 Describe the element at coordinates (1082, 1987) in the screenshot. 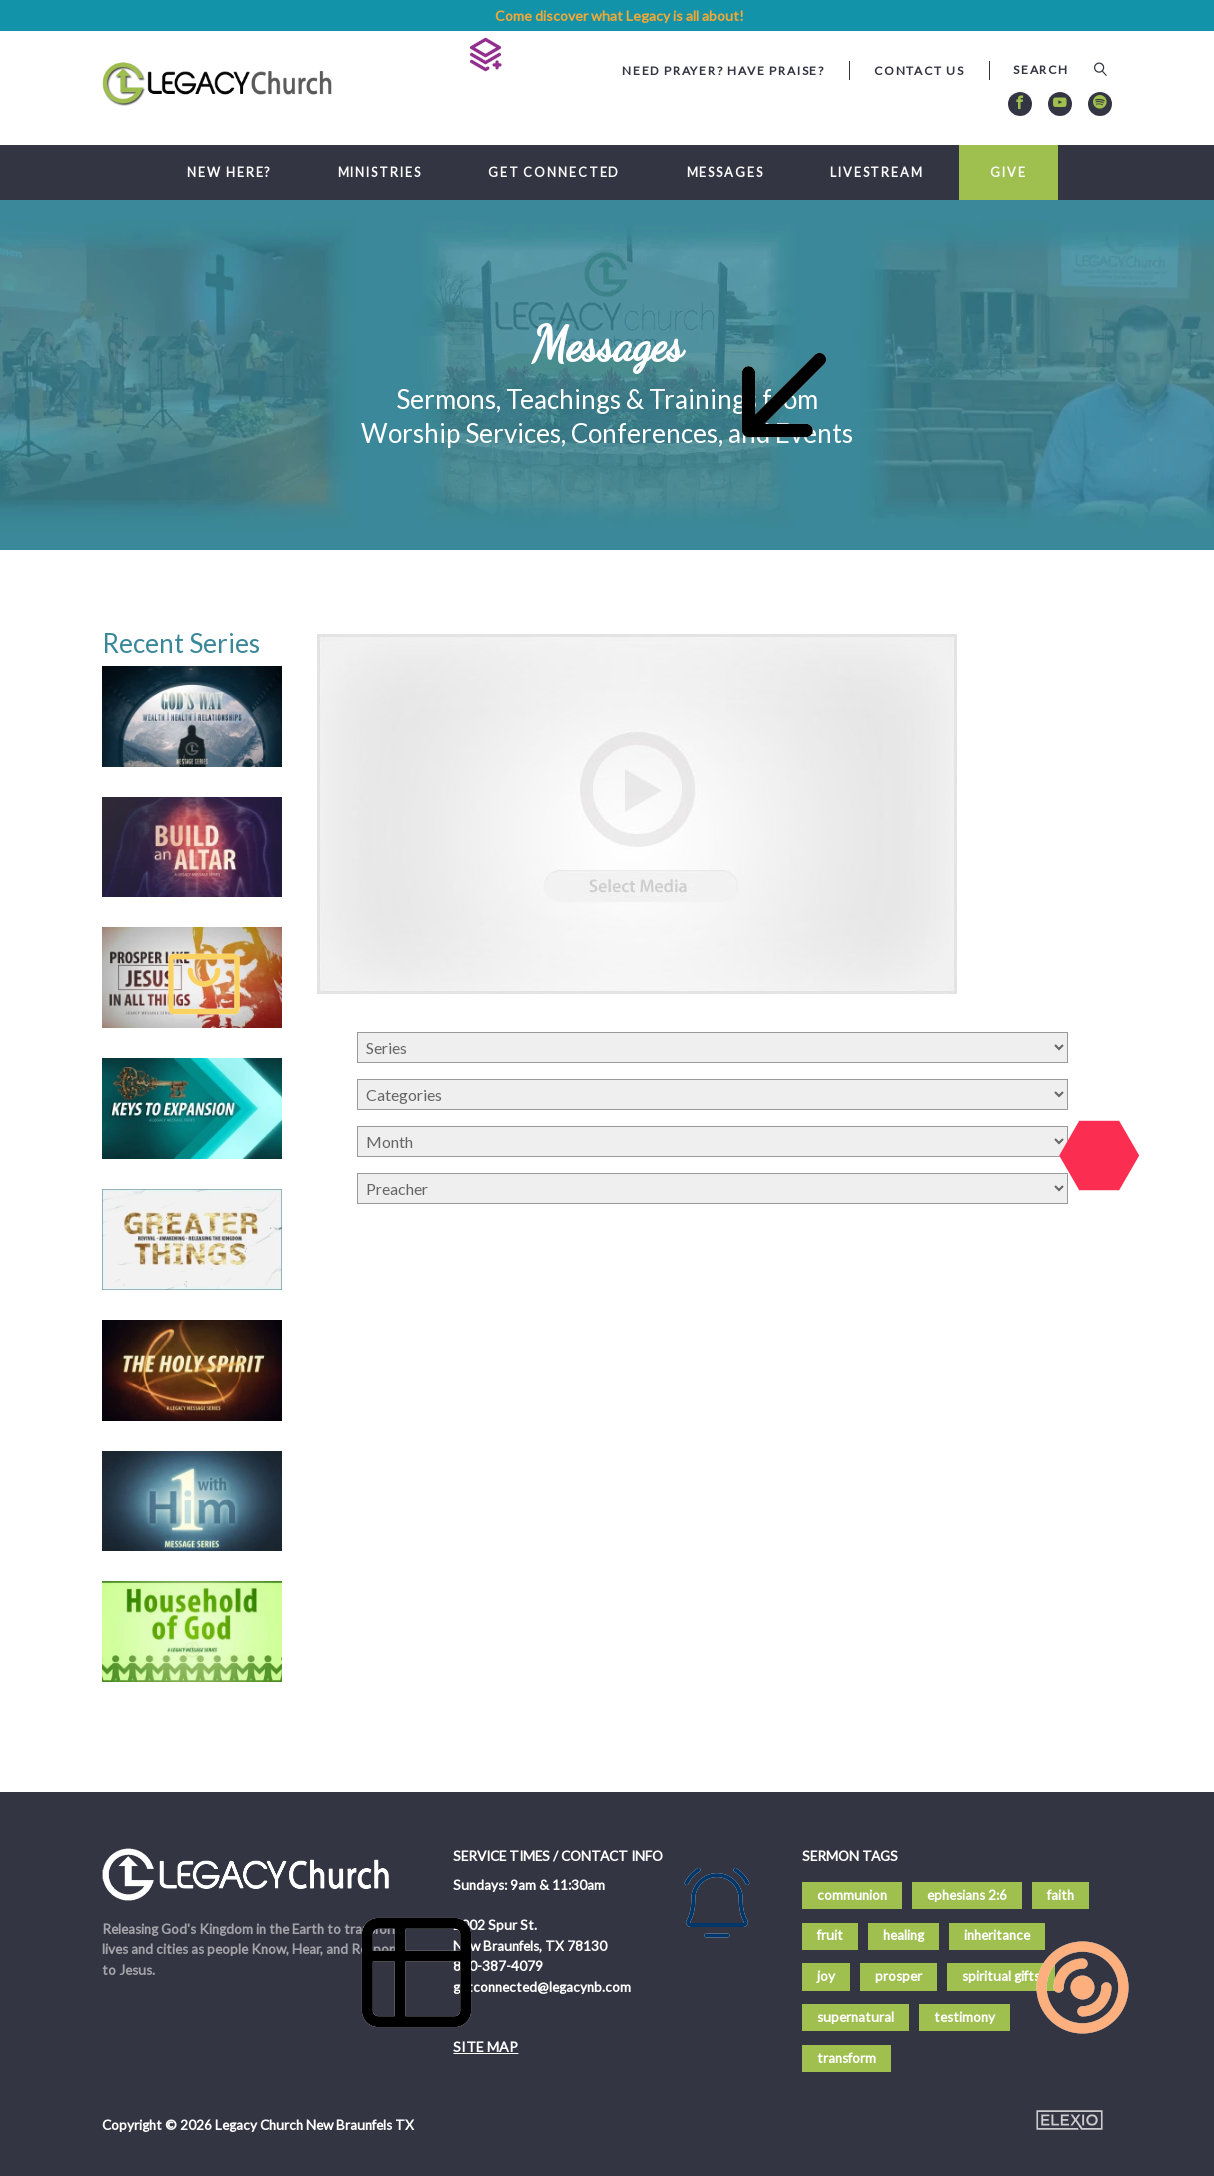

I see `play or browse music library` at that location.